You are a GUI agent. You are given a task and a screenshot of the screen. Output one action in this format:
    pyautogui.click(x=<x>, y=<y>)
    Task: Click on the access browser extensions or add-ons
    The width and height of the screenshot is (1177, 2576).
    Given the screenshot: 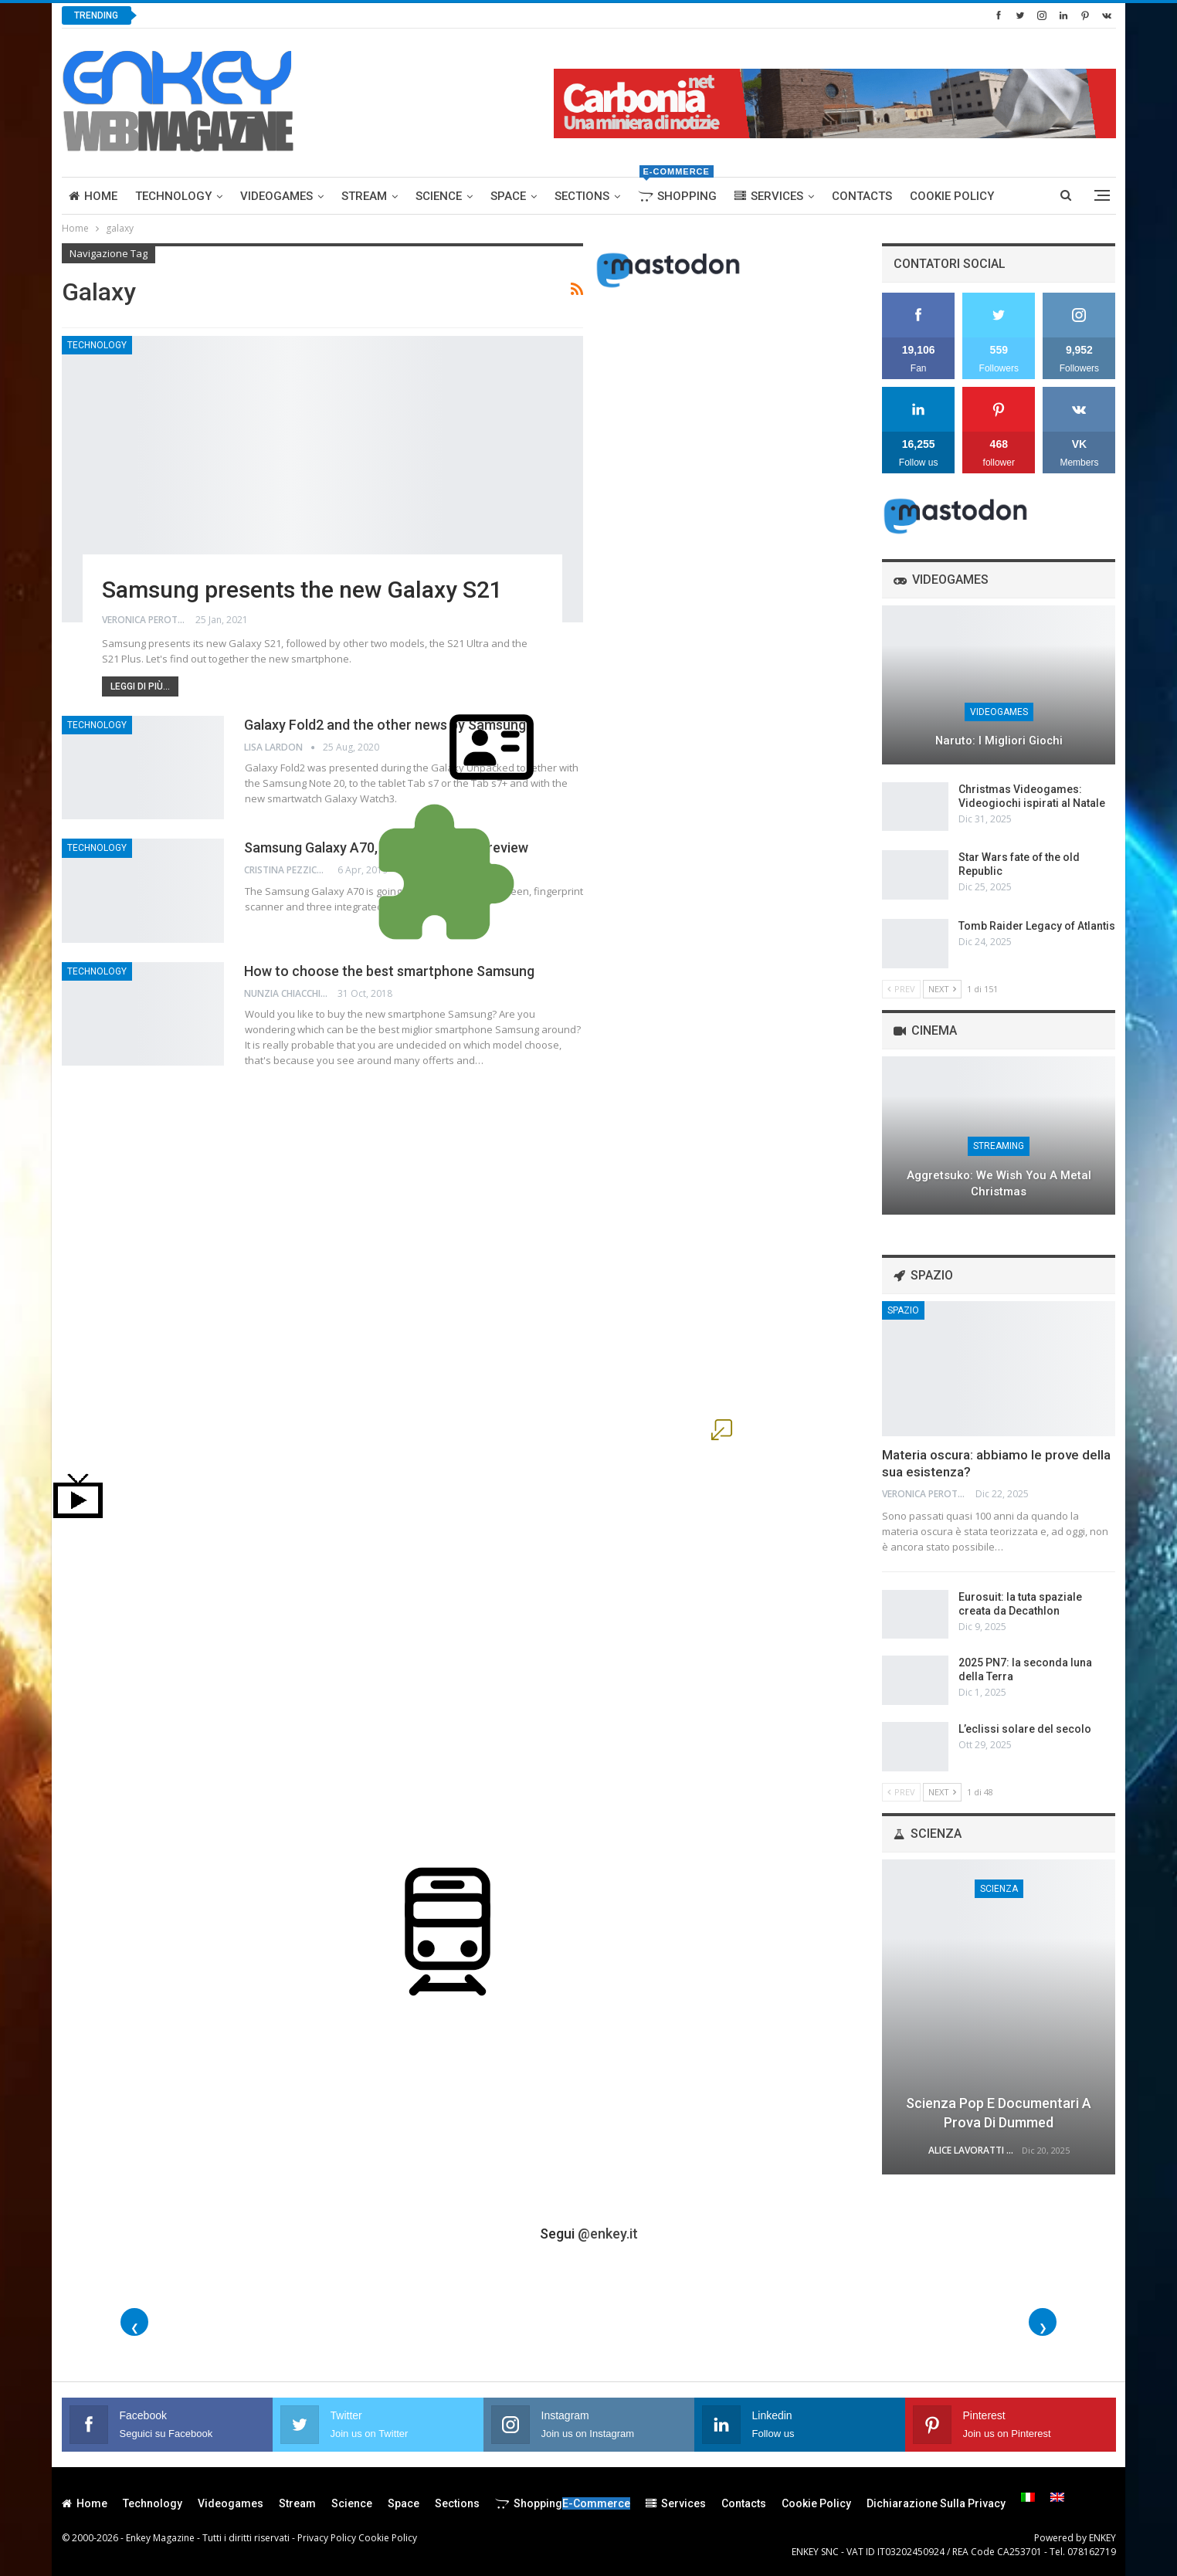 What is the action you would take?
    pyautogui.click(x=446, y=872)
    